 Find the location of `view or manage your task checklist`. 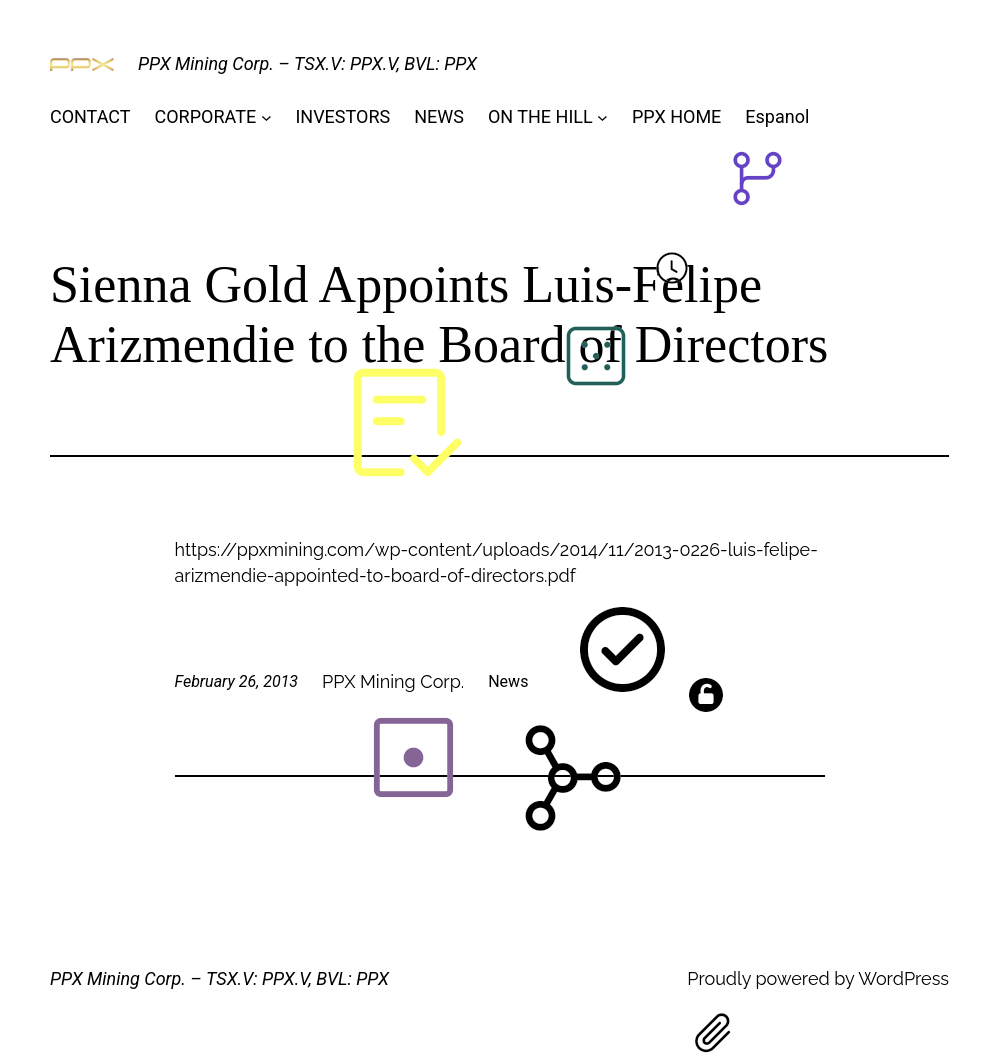

view or manage your task checklist is located at coordinates (407, 422).